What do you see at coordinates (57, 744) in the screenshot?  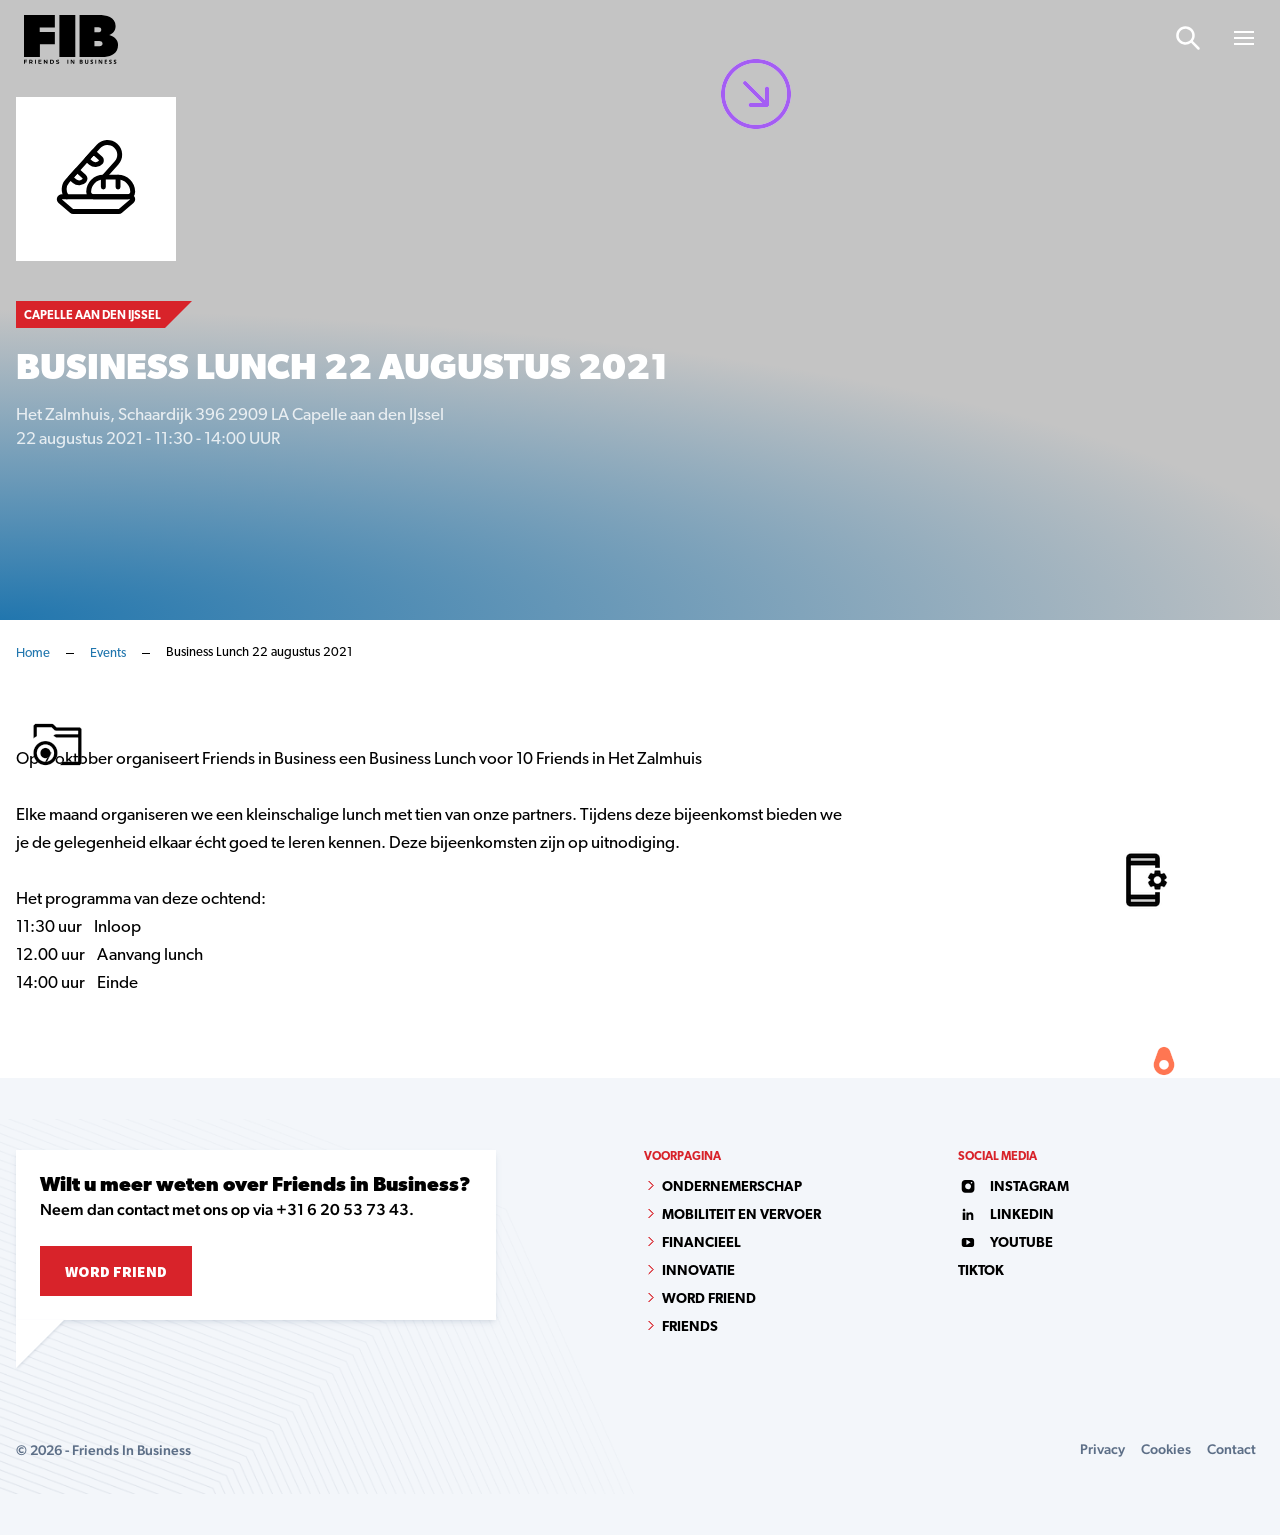 I see `navigate to the root directory` at bounding box center [57, 744].